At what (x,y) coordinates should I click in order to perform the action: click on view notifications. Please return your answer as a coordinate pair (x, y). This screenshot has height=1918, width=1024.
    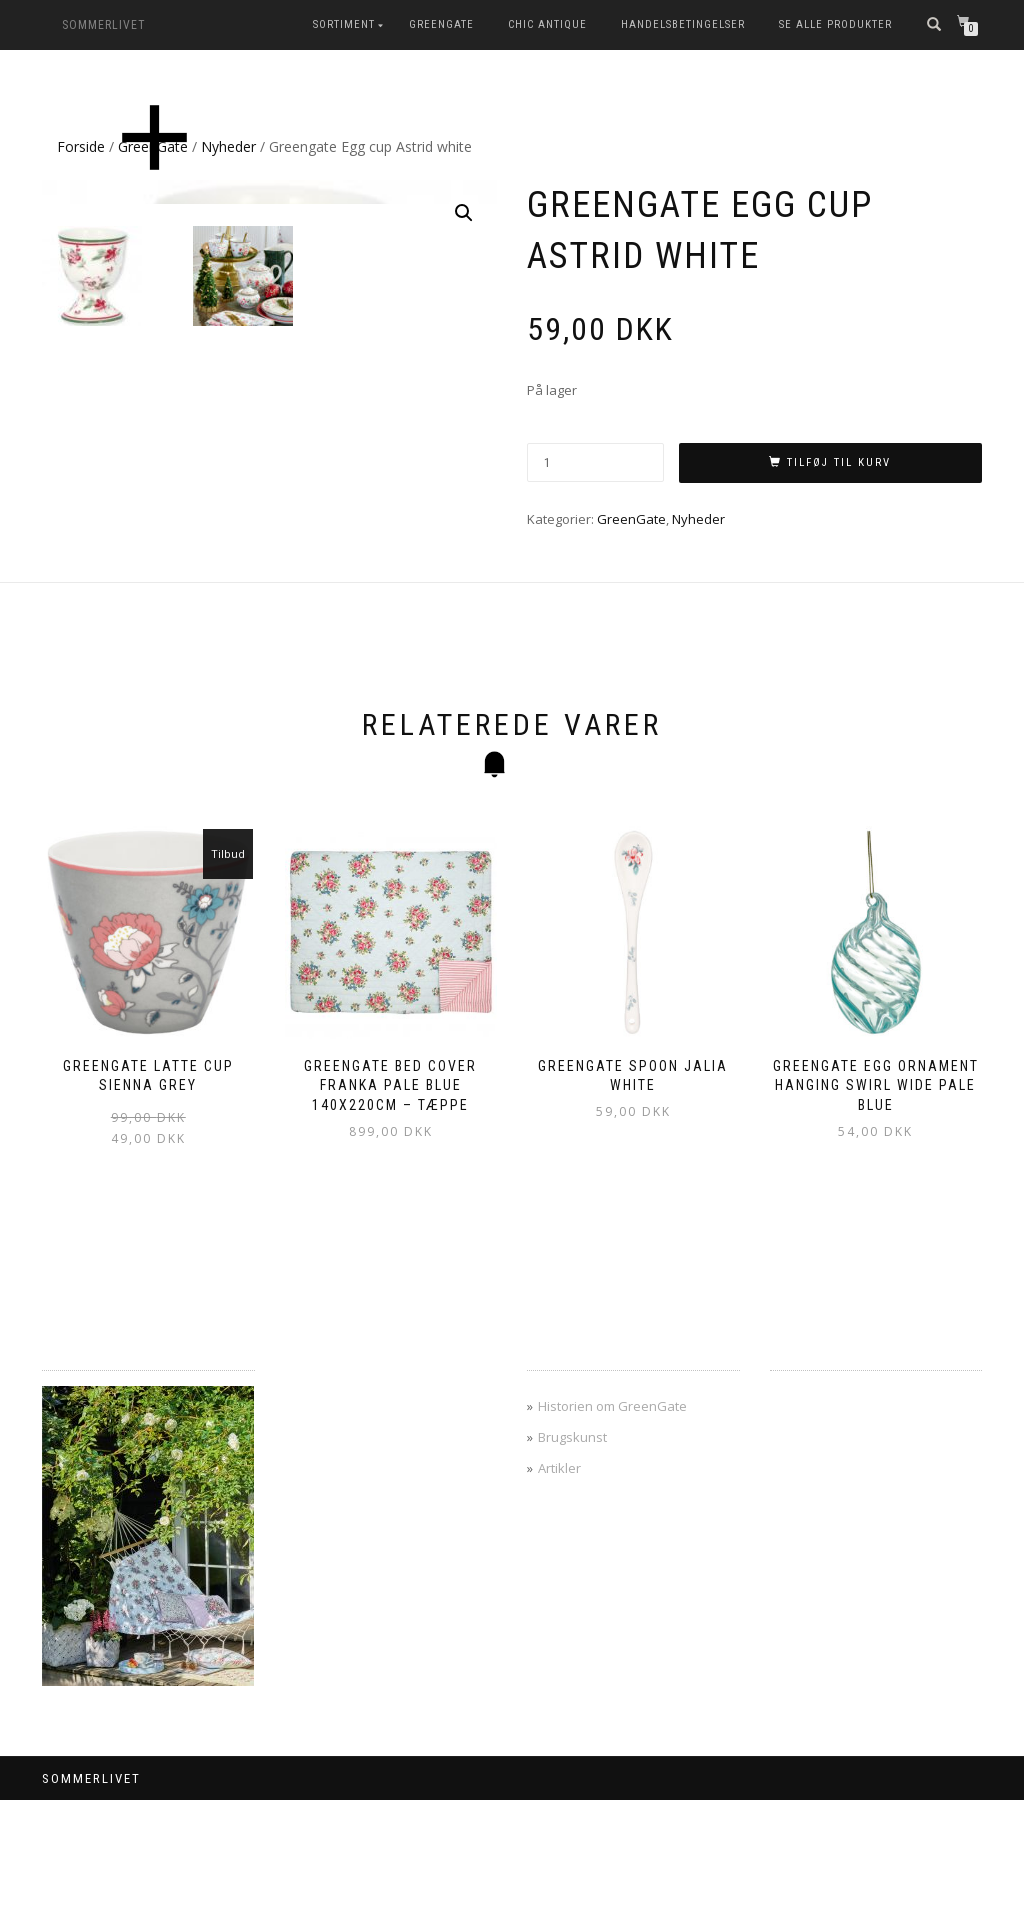
    Looking at the image, I should click on (494, 763).